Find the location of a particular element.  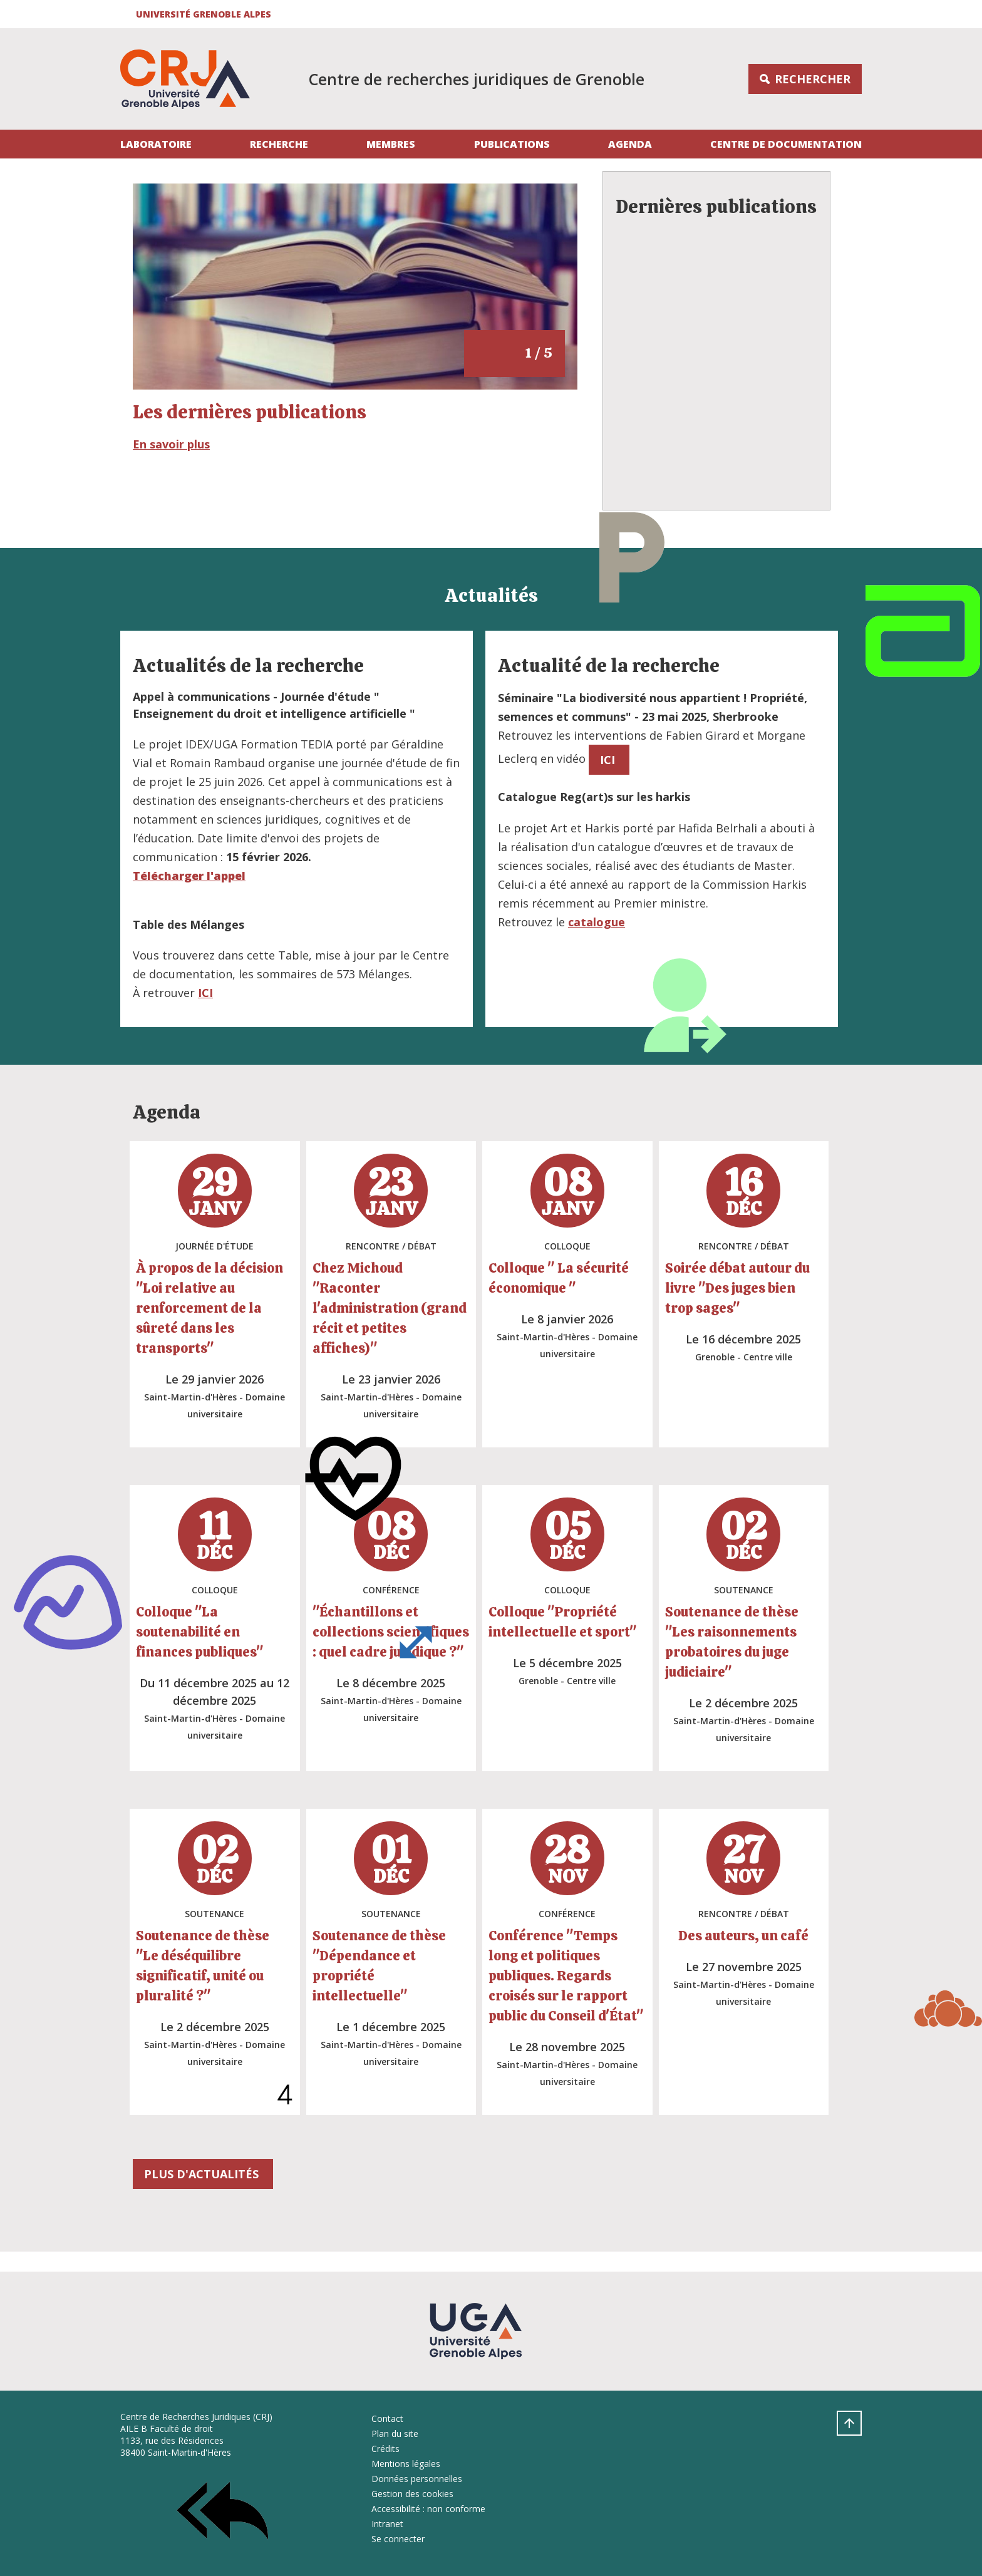

expand content to fullscreen is located at coordinates (416, 1642).